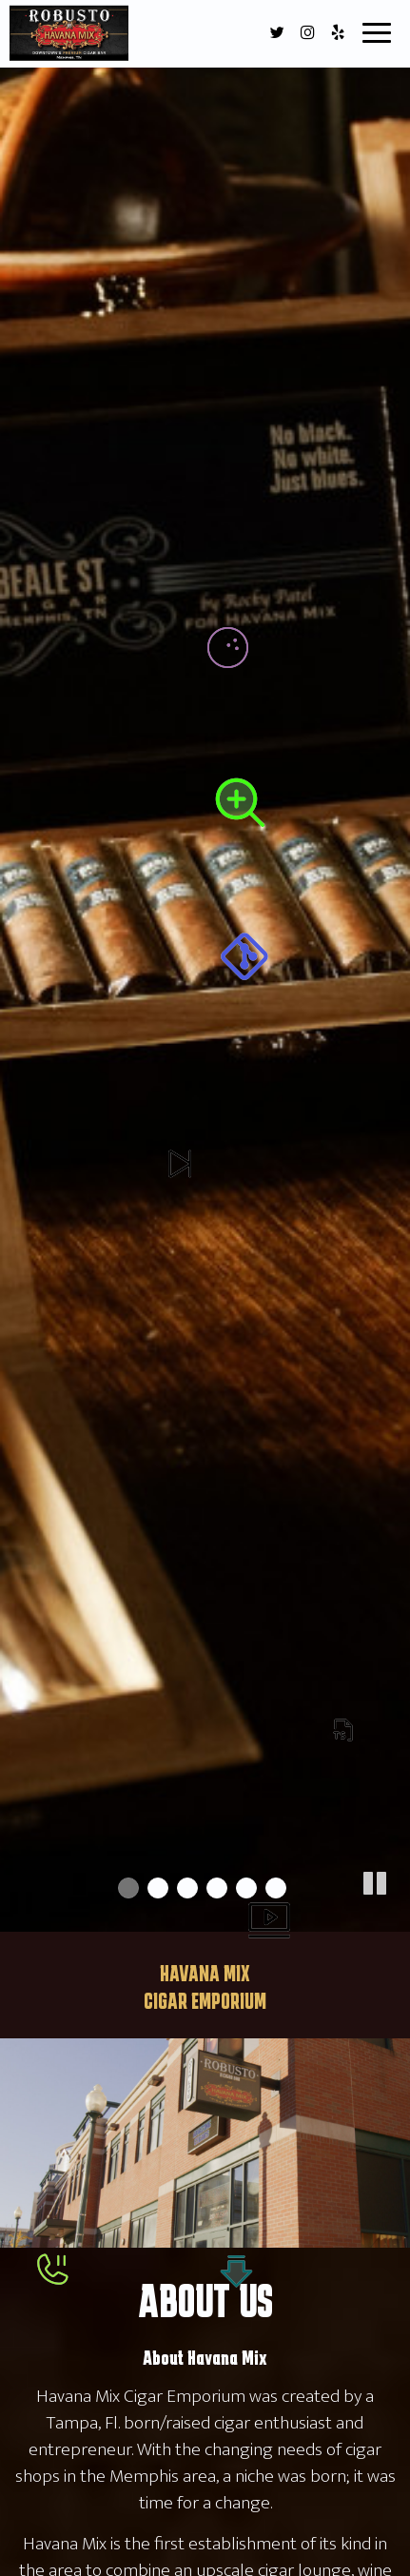  I want to click on zoom in on content, so click(240, 802).